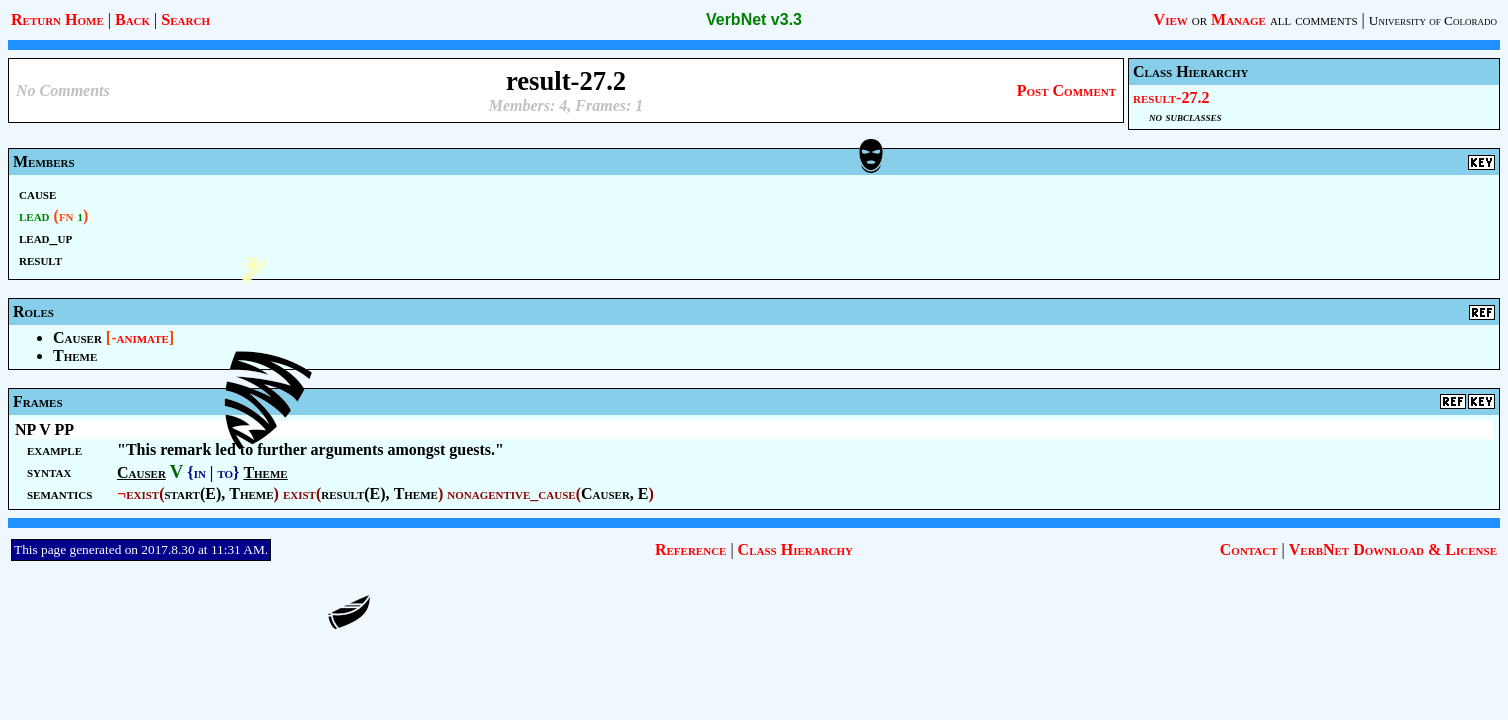  Describe the element at coordinates (349, 612) in the screenshot. I see `access canoe or kayak rental options` at that location.